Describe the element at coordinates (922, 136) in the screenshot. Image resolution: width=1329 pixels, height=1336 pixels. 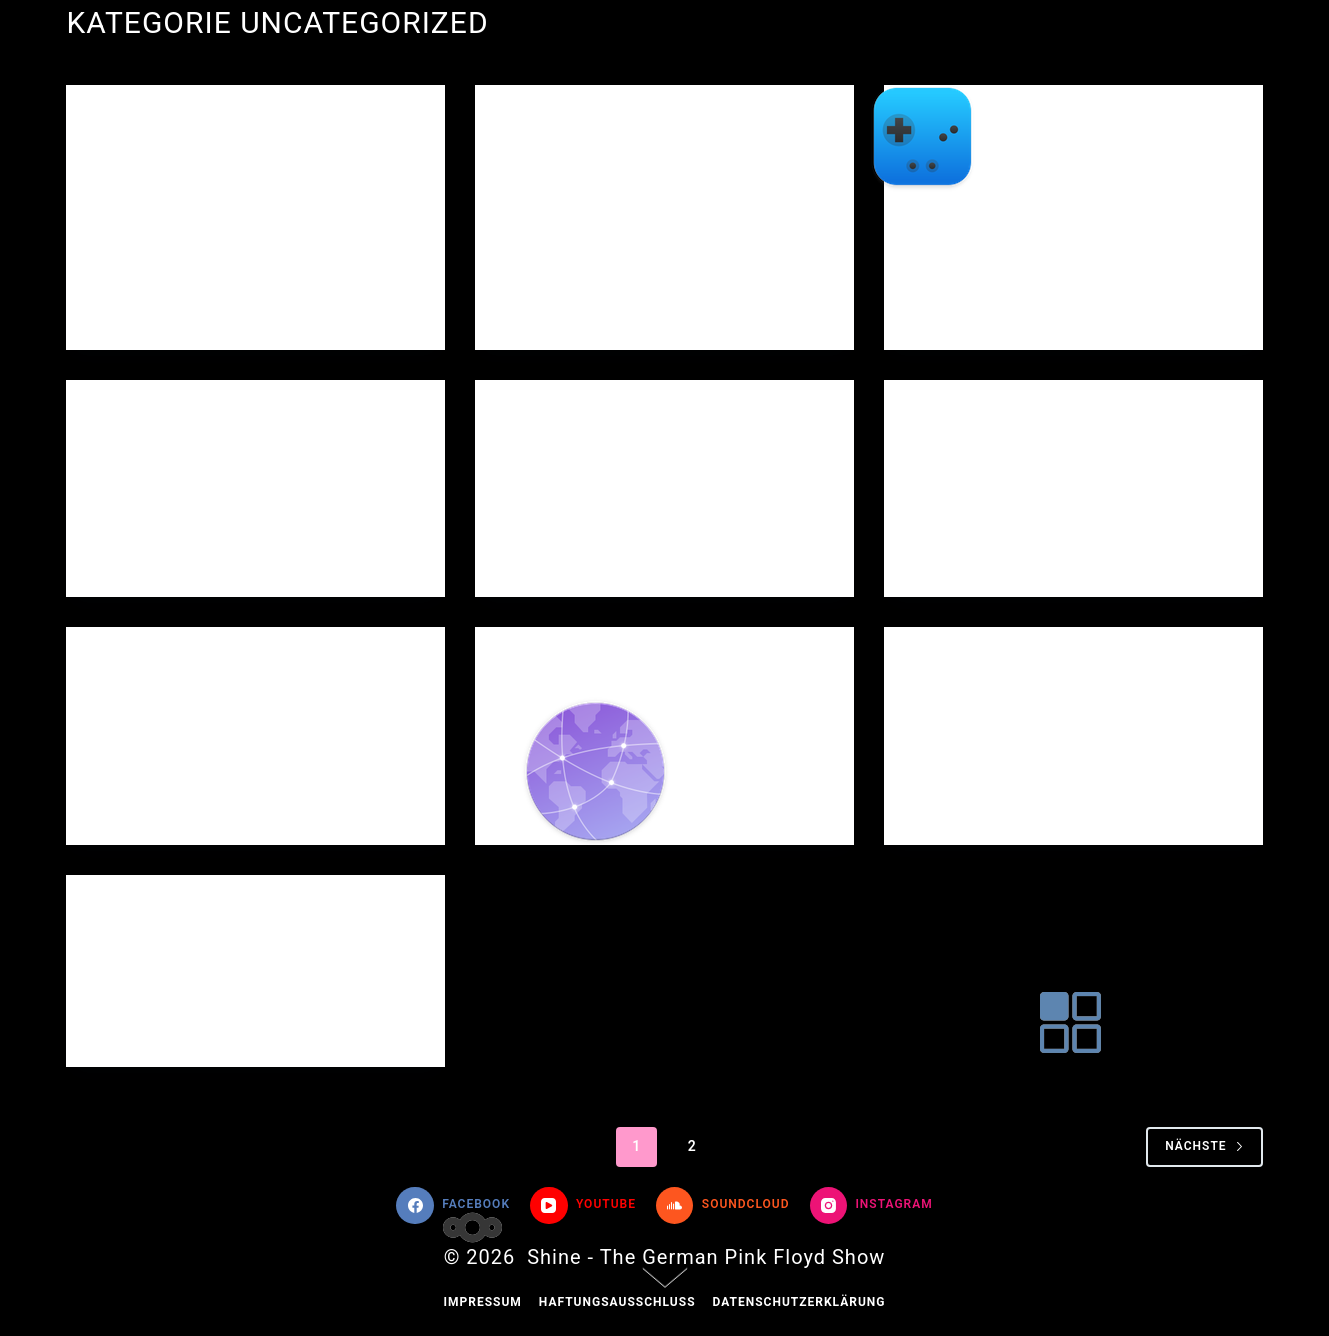
I see `launch mgba game boy advance emulator` at that location.